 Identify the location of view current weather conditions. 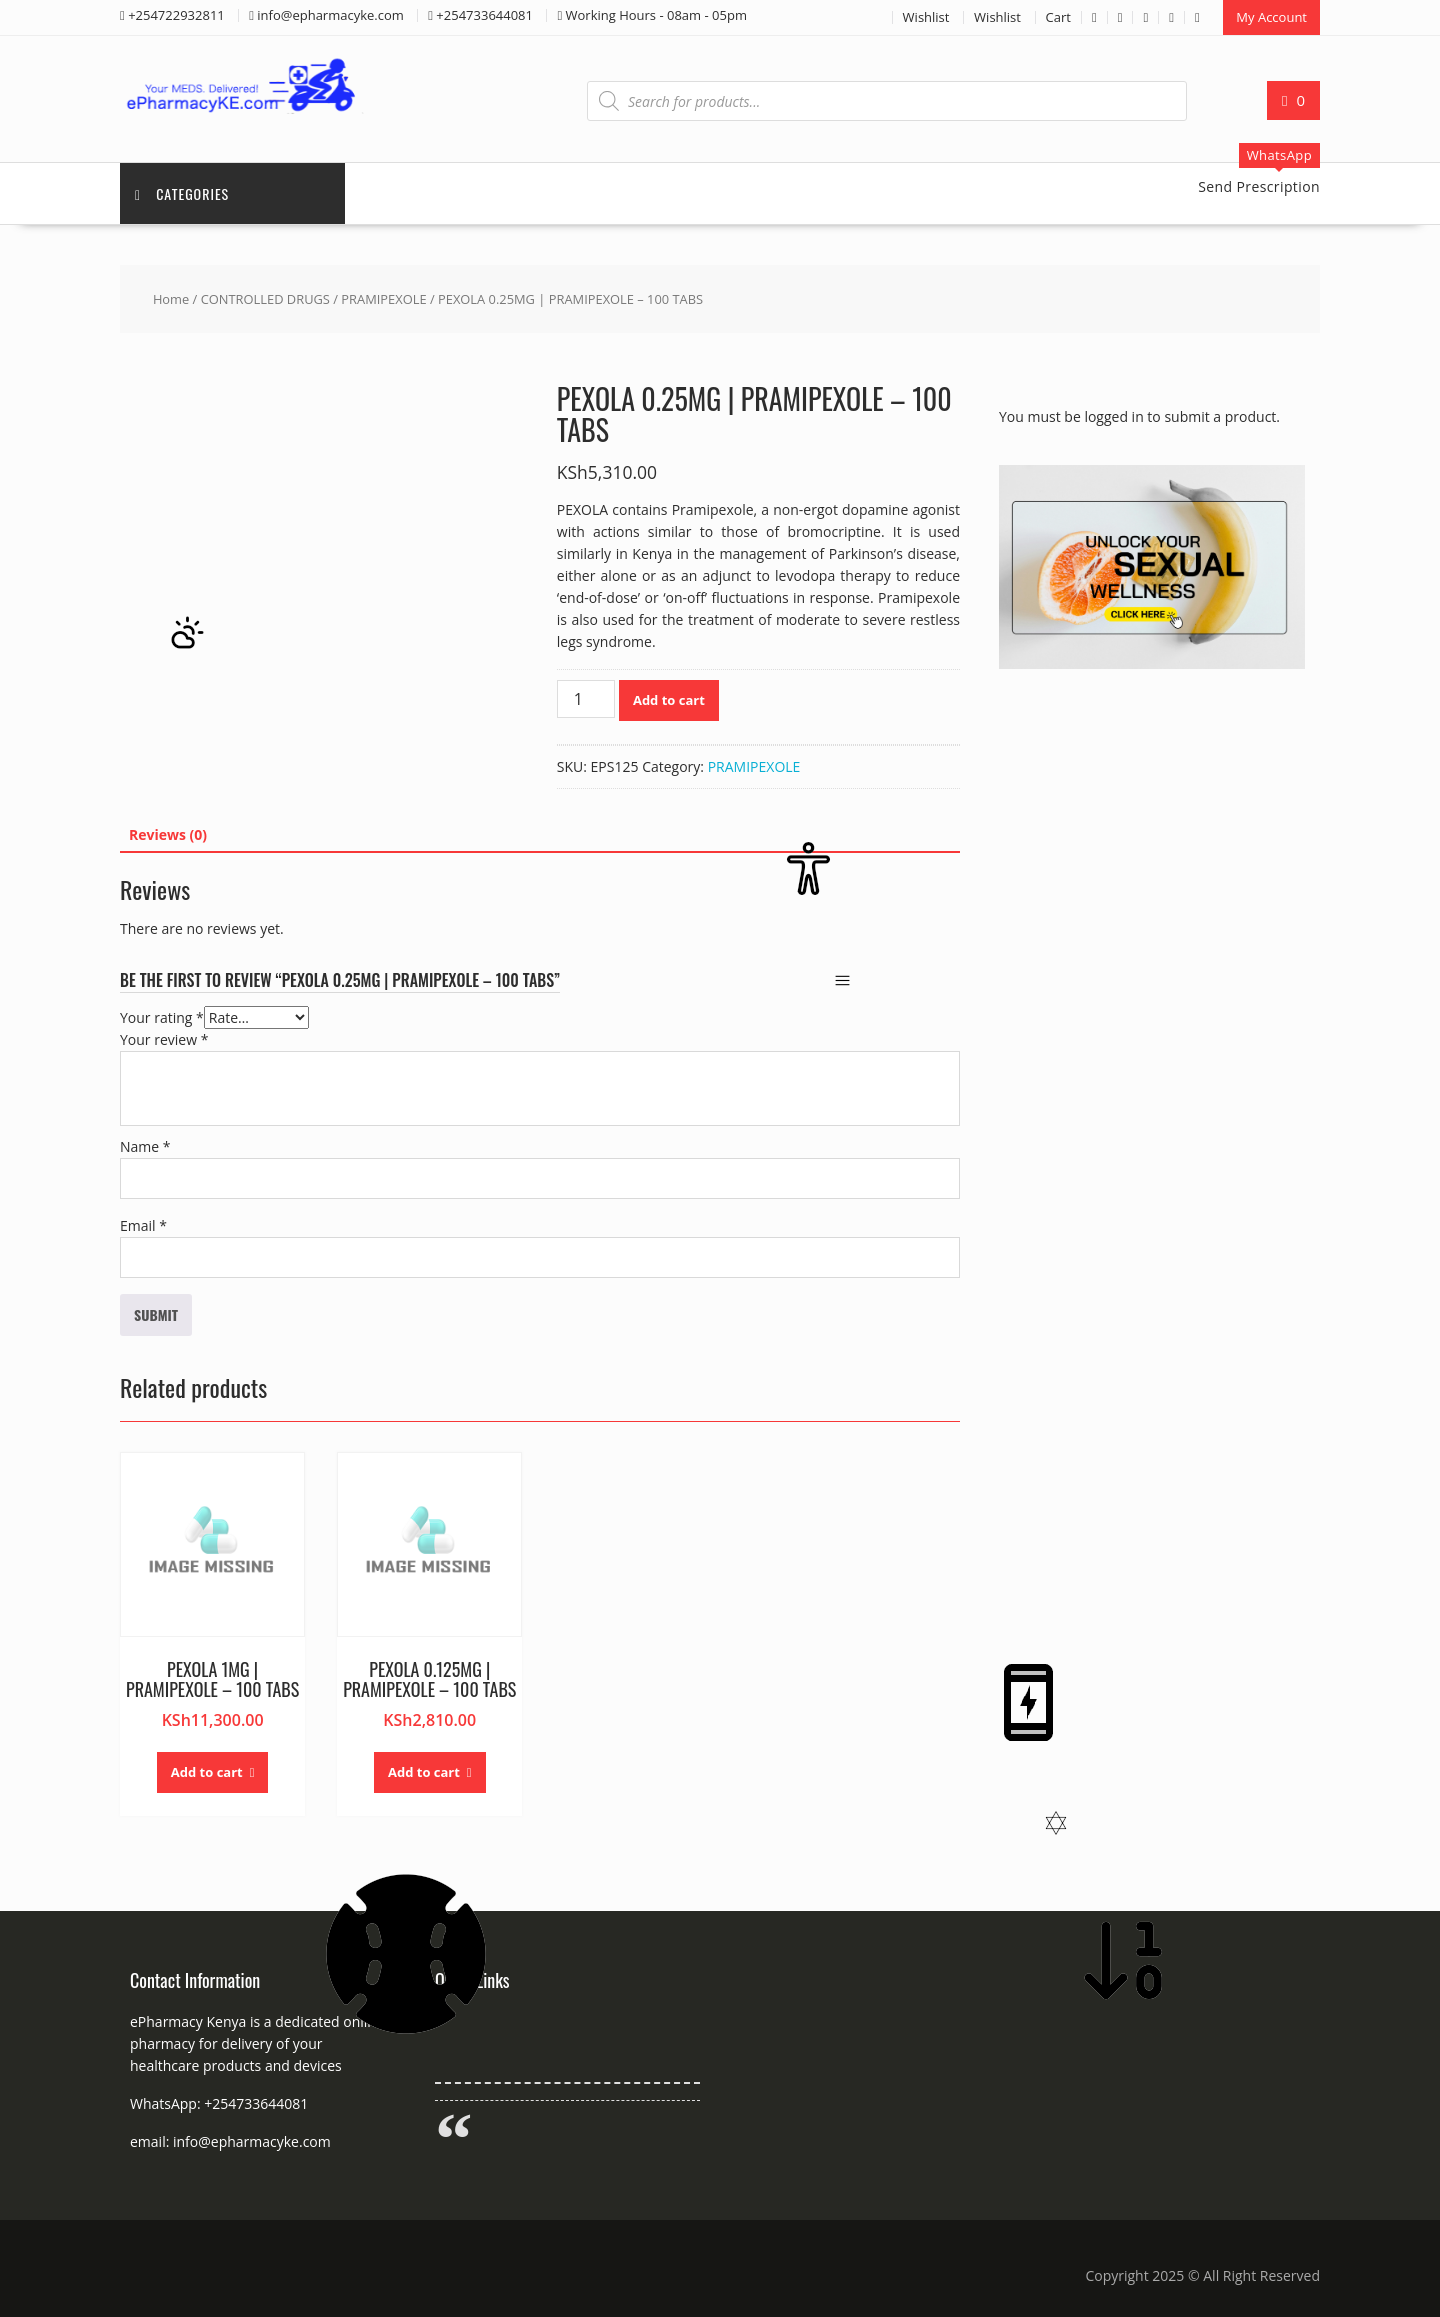
(187, 632).